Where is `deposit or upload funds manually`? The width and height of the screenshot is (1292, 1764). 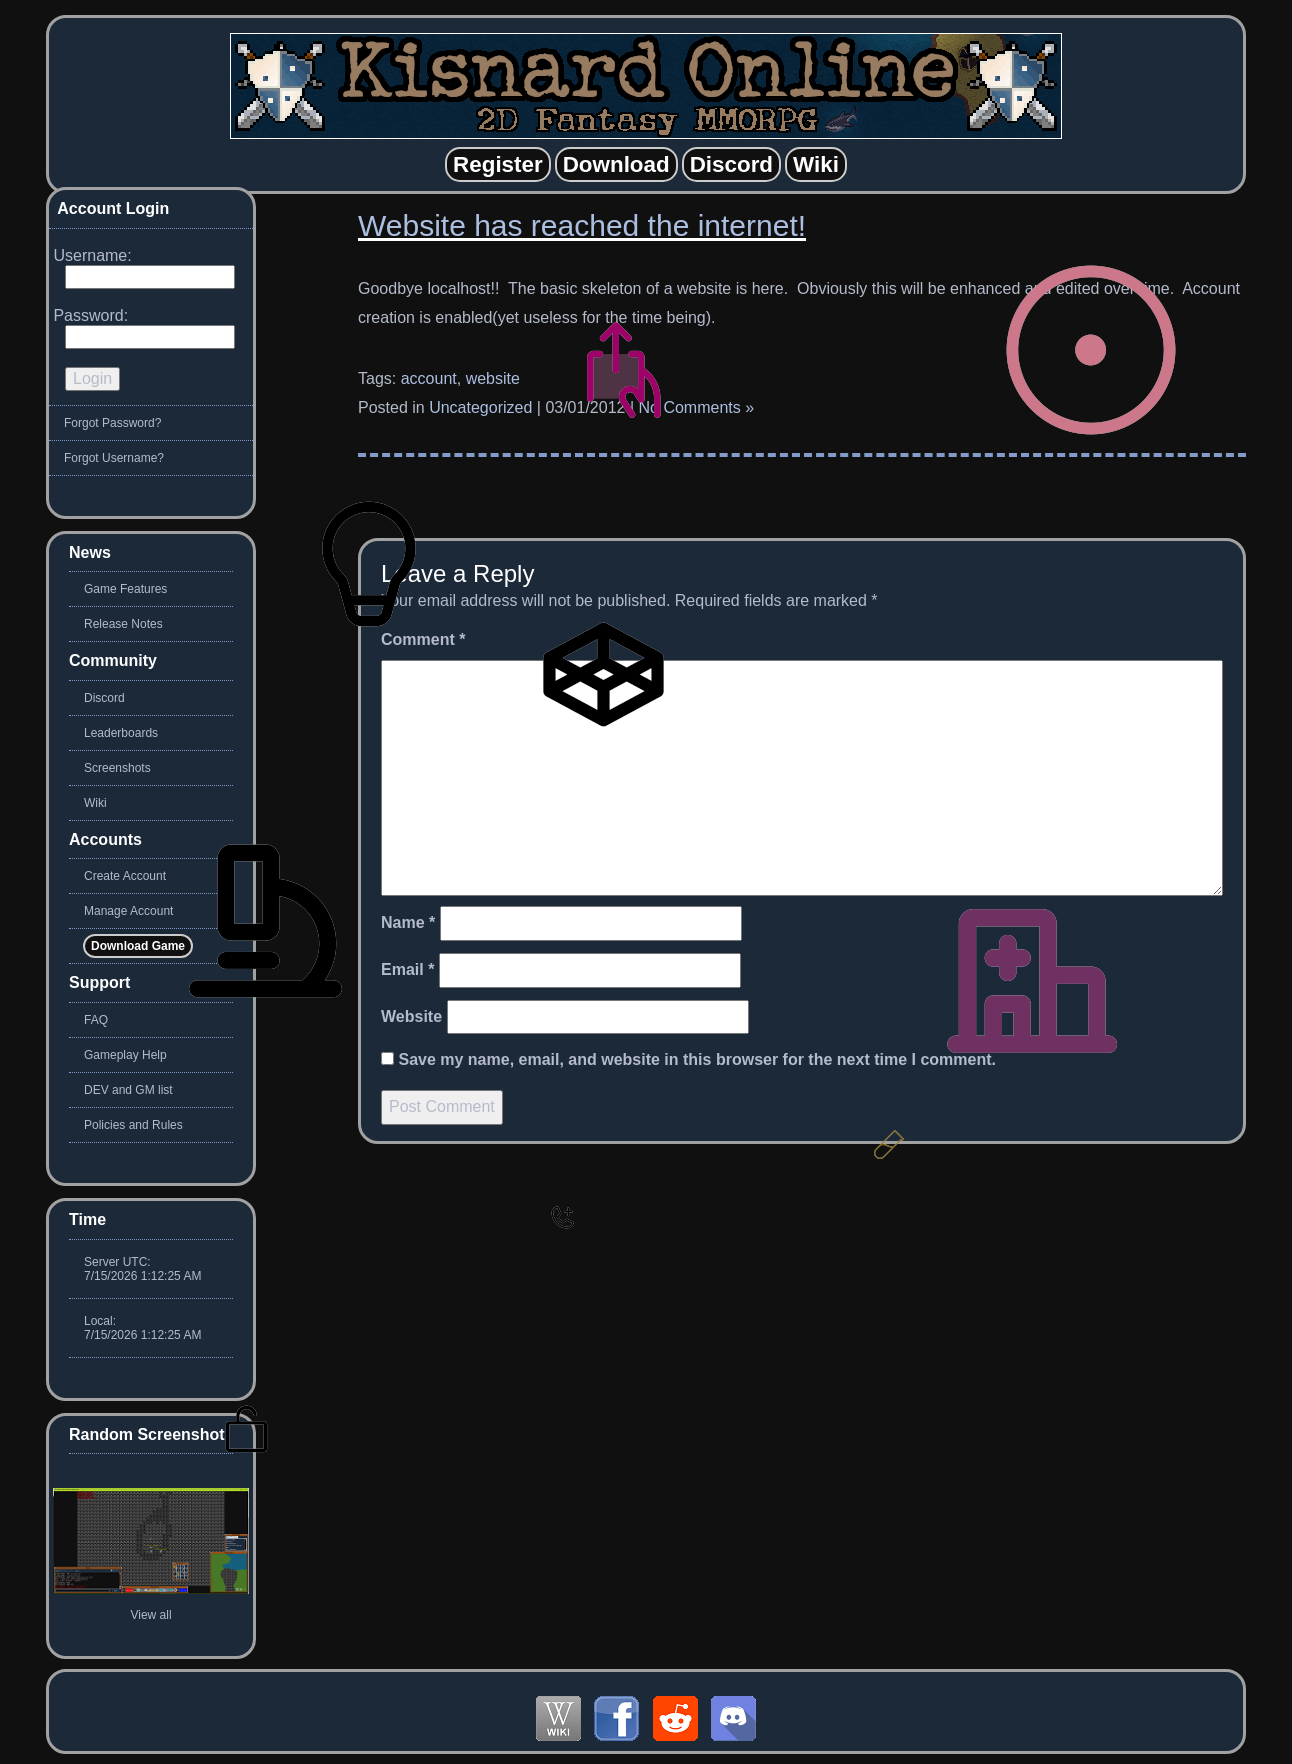
deposit or upload funds manually is located at coordinates (619, 370).